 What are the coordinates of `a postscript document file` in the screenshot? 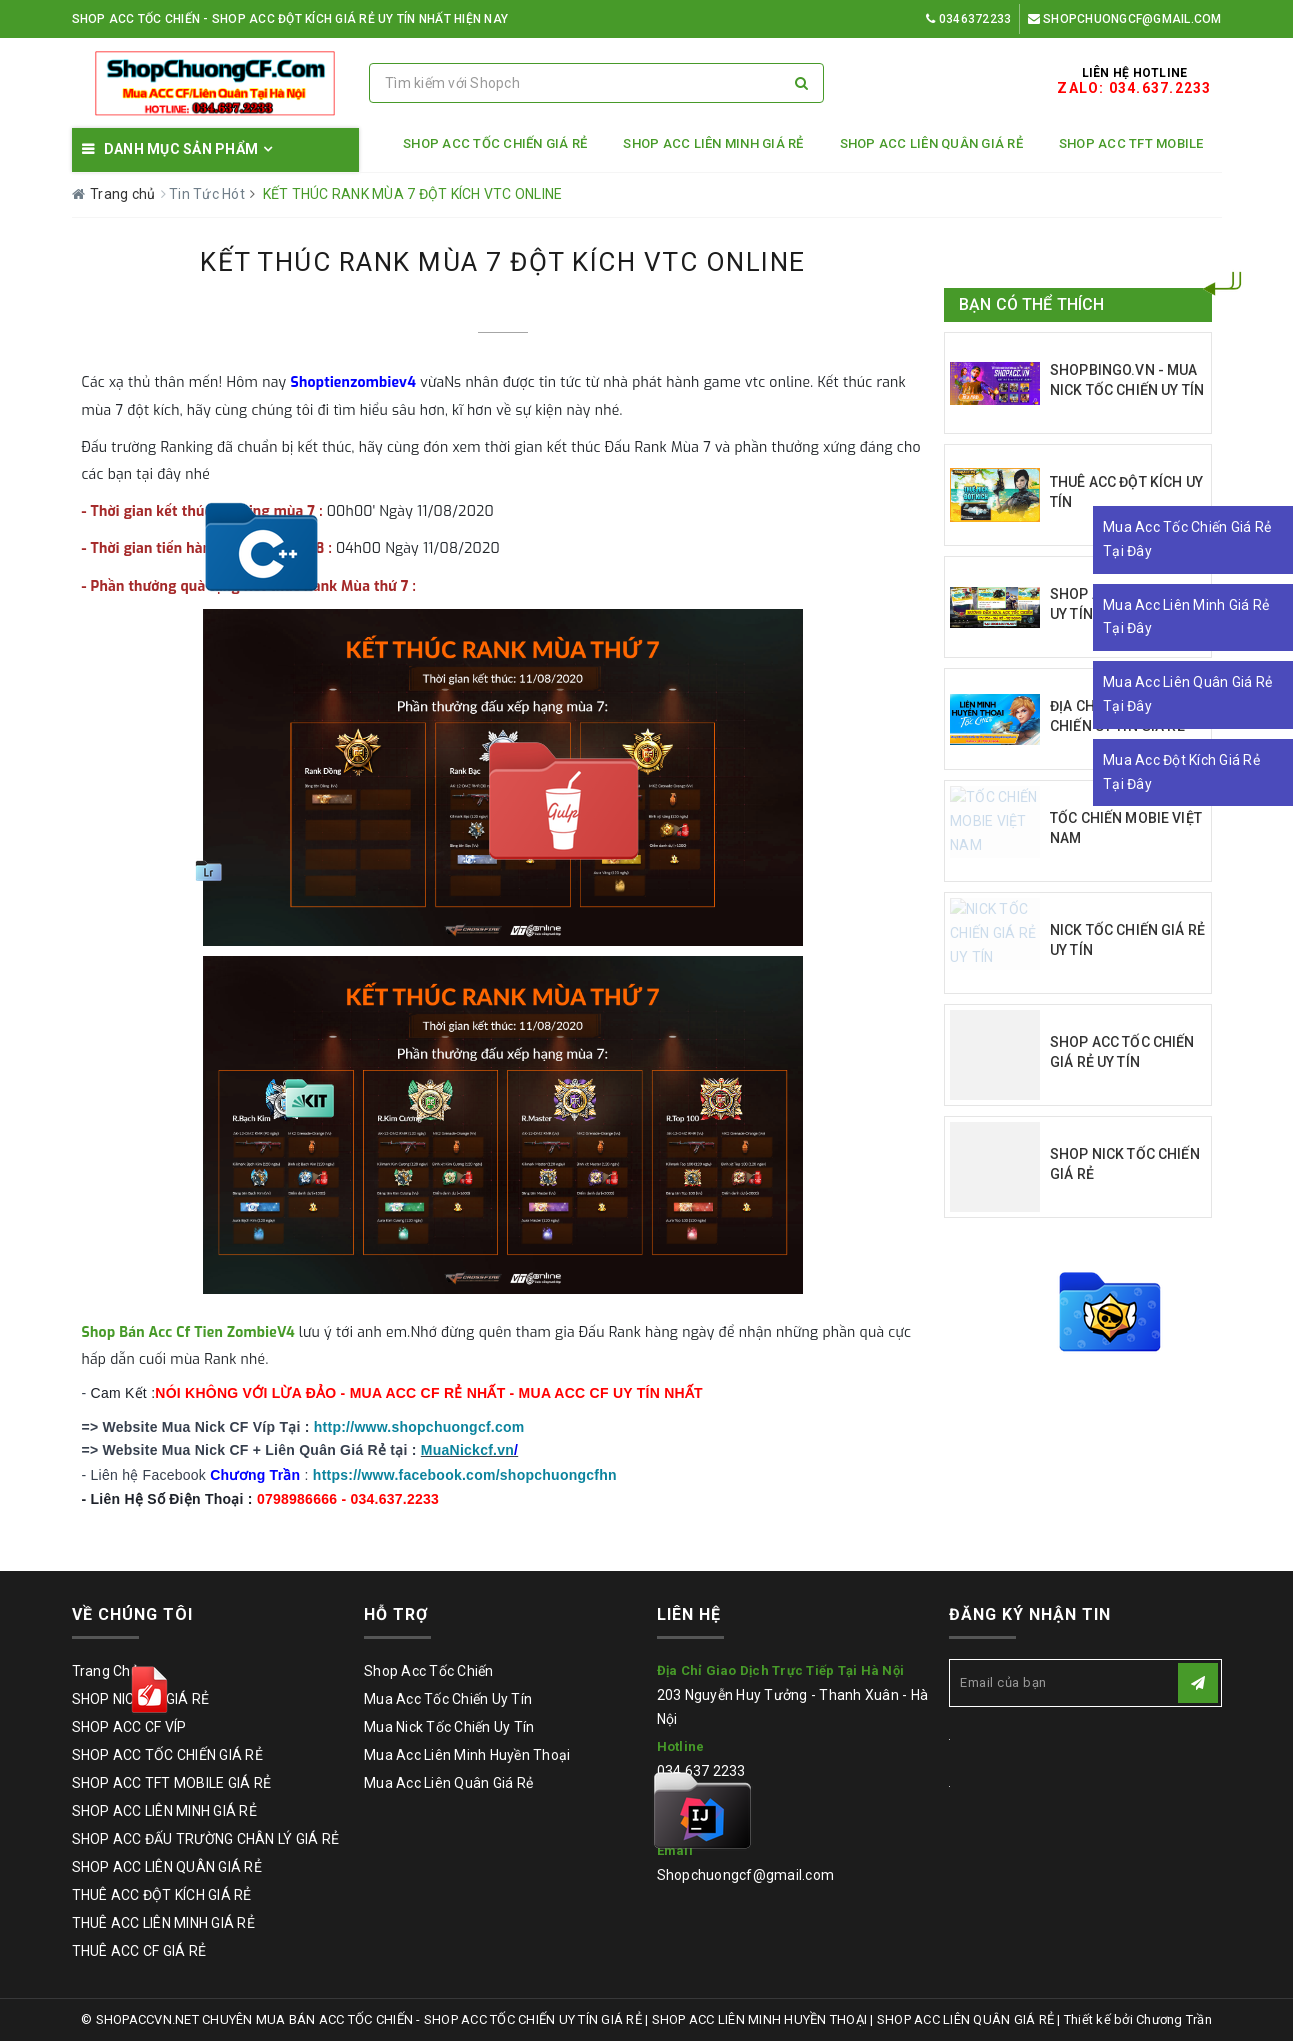 It's located at (149, 1690).